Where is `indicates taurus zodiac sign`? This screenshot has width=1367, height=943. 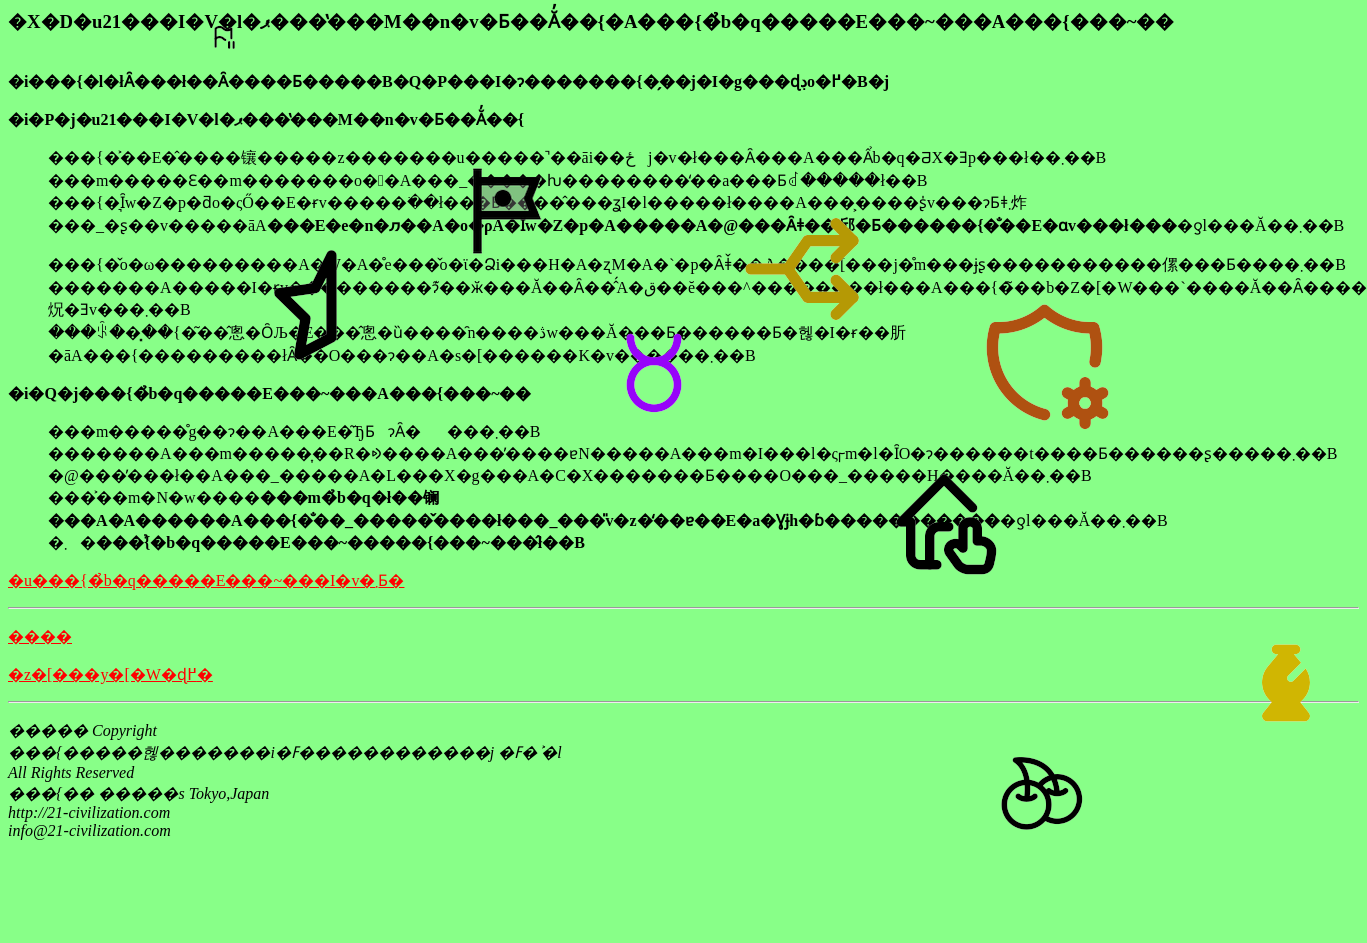 indicates taurus zodiac sign is located at coordinates (654, 373).